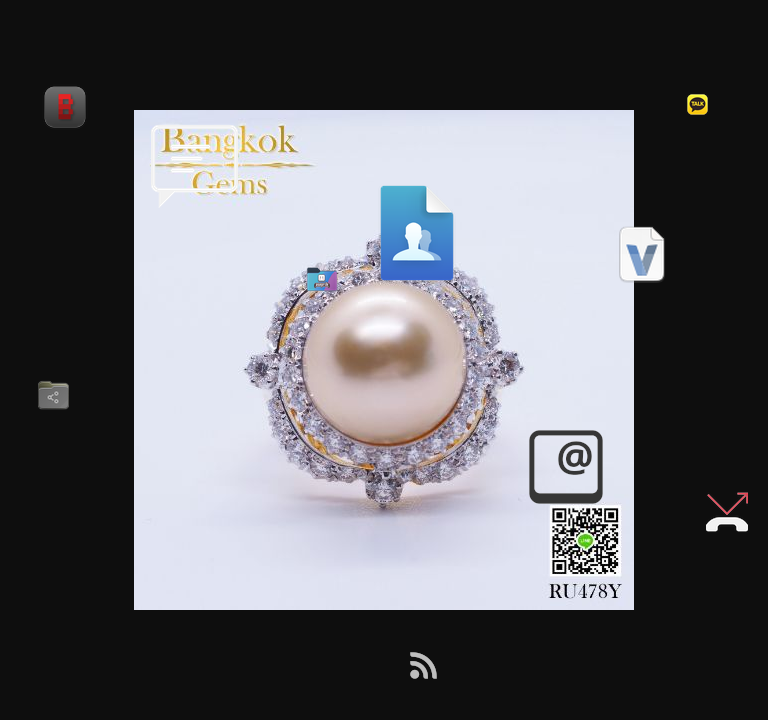 The height and width of the screenshot is (720, 768). Describe the element at coordinates (642, 254) in the screenshot. I see `a v programming language source file` at that location.